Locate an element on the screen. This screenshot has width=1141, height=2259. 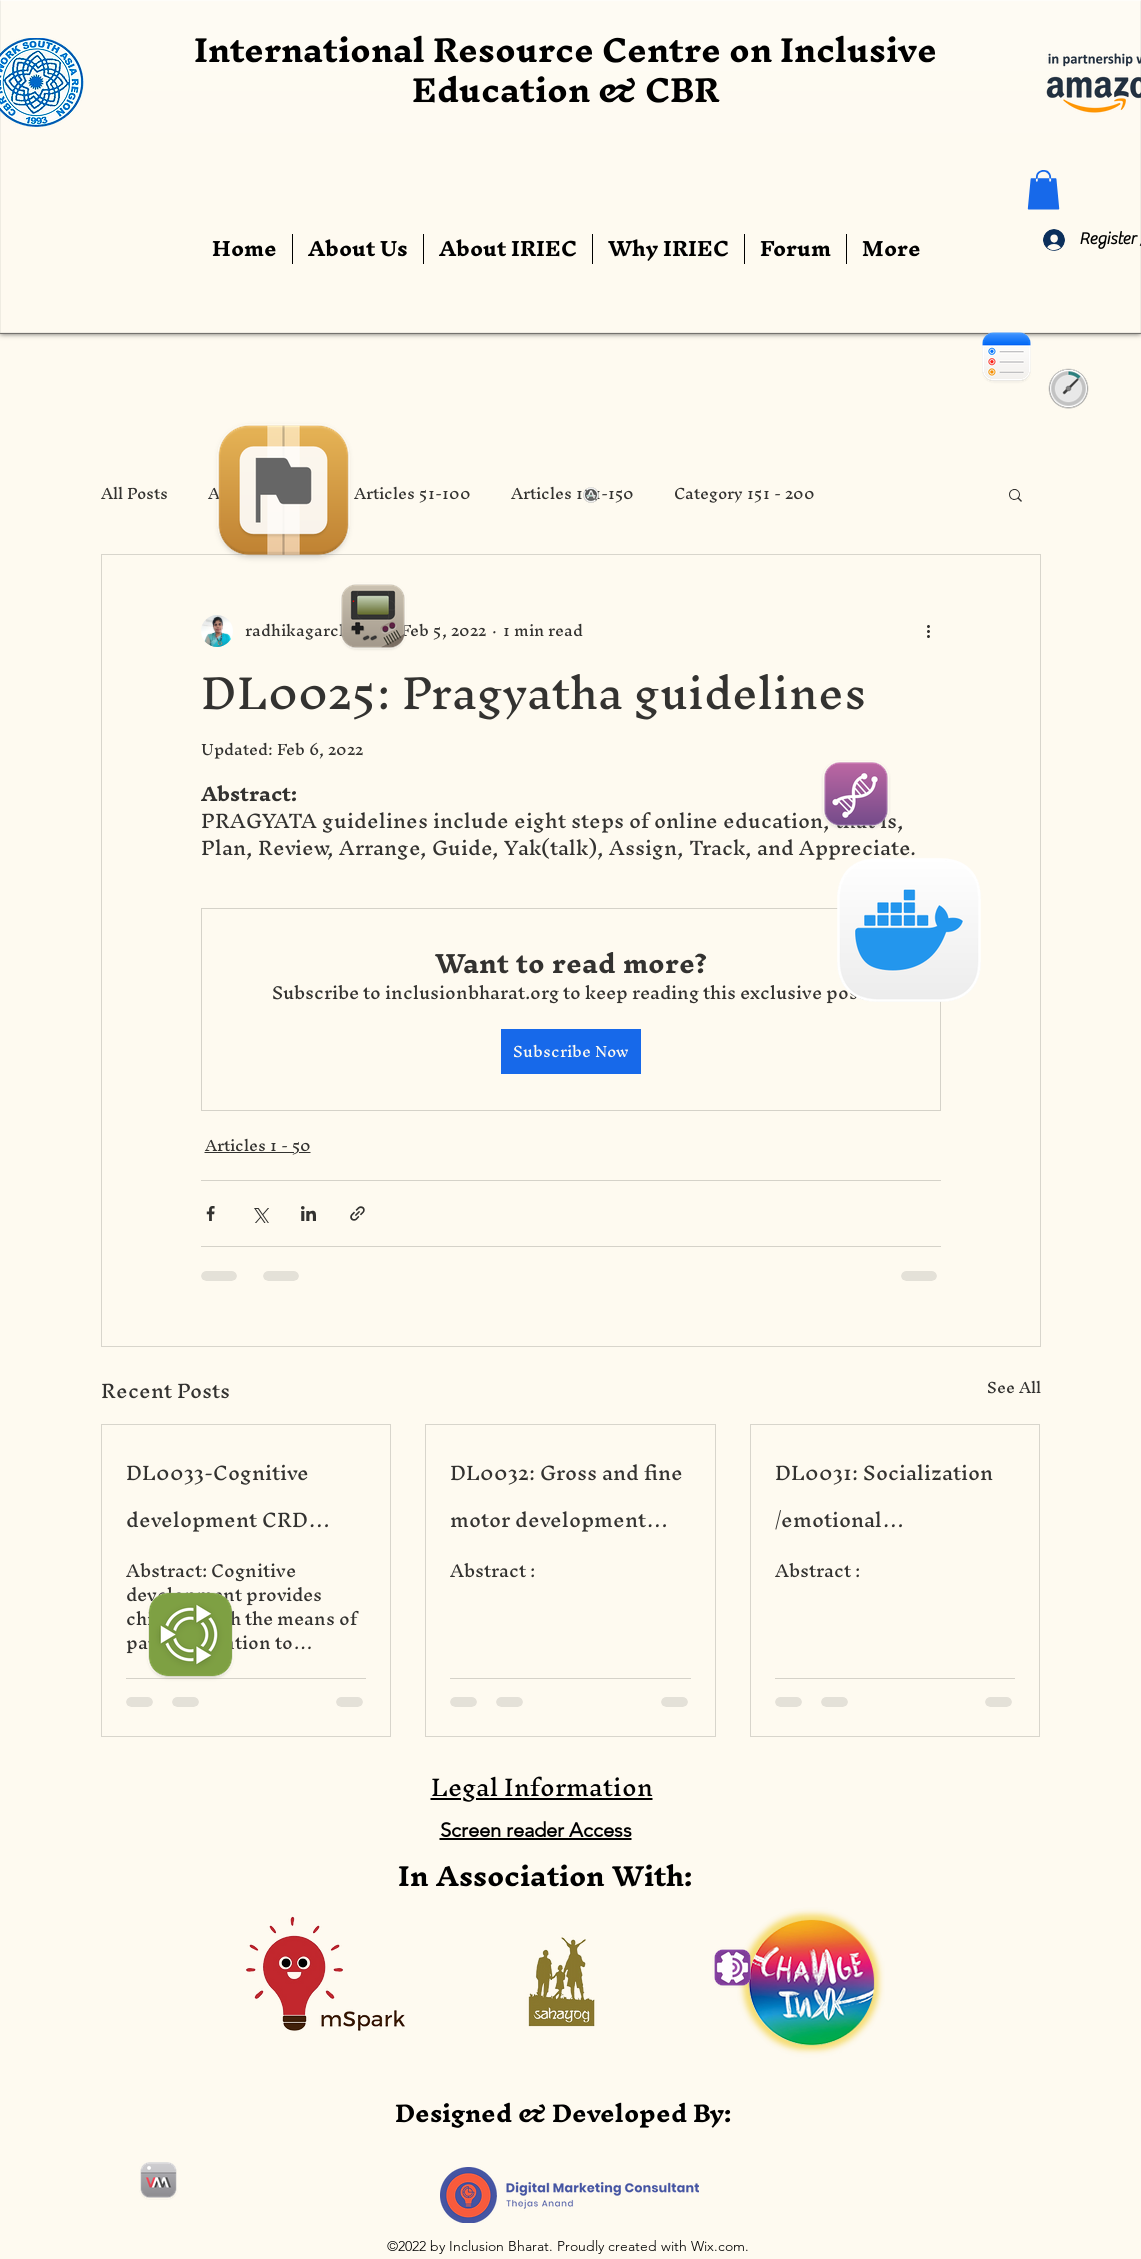
open education and science apps category is located at coordinates (856, 795).